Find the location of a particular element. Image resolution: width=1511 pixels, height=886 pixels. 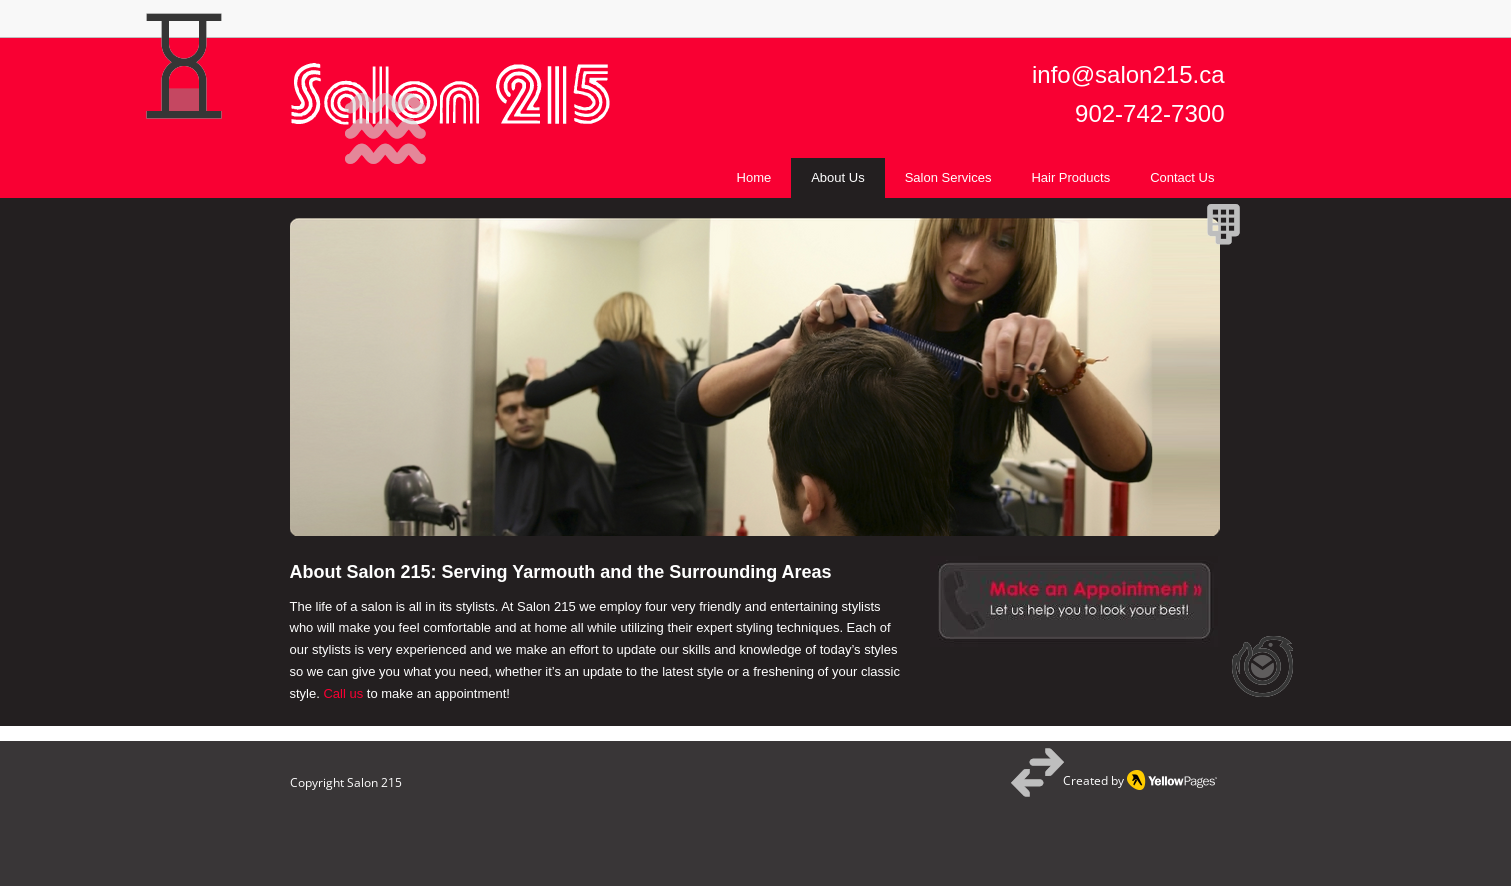

indicates active network data transfer is located at coordinates (1036, 772).